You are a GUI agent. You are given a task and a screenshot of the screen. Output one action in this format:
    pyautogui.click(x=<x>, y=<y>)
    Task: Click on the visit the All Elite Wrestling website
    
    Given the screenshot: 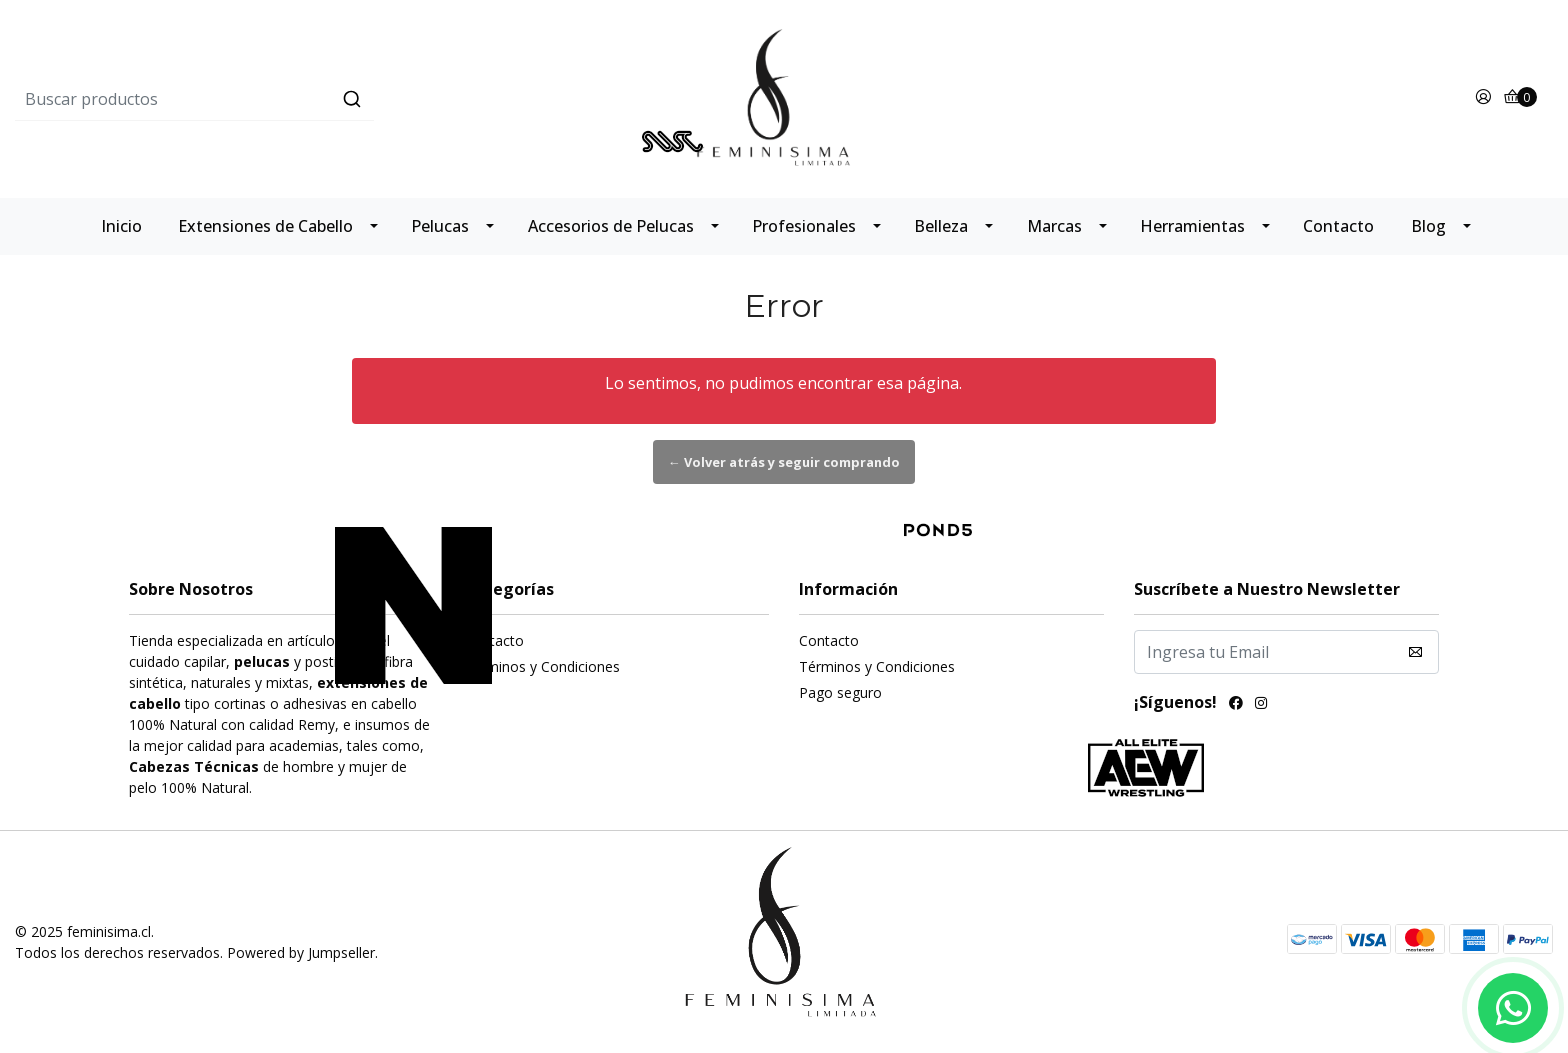 What is the action you would take?
    pyautogui.click(x=1146, y=768)
    